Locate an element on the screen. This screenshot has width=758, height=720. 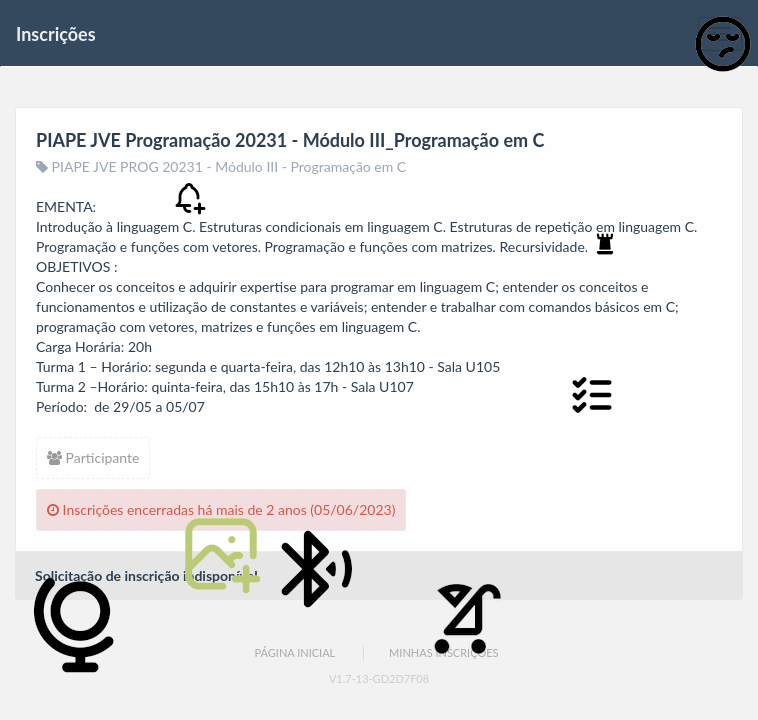
view completed tasks is located at coordinates (592, 395).